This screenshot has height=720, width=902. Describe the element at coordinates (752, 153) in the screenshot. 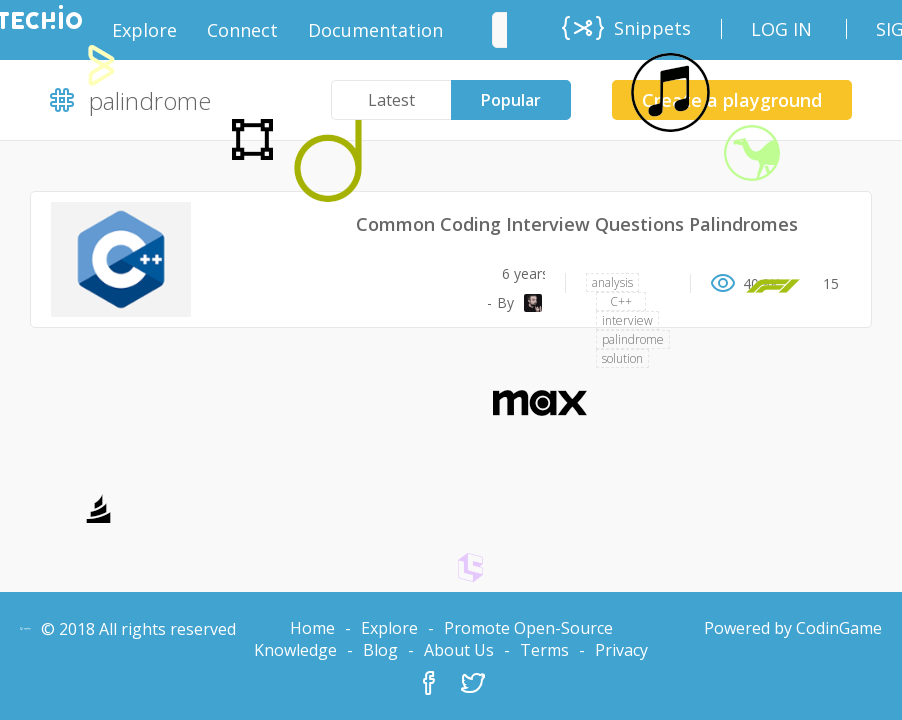

I see `indicates Perl programming language` at that location.